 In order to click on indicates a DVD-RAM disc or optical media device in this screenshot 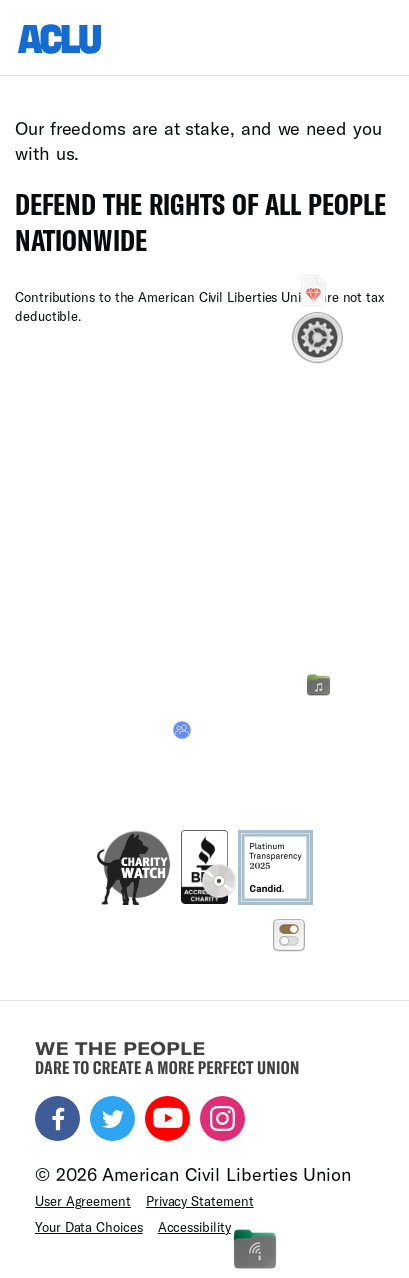, I will do `click(219, 881)`.